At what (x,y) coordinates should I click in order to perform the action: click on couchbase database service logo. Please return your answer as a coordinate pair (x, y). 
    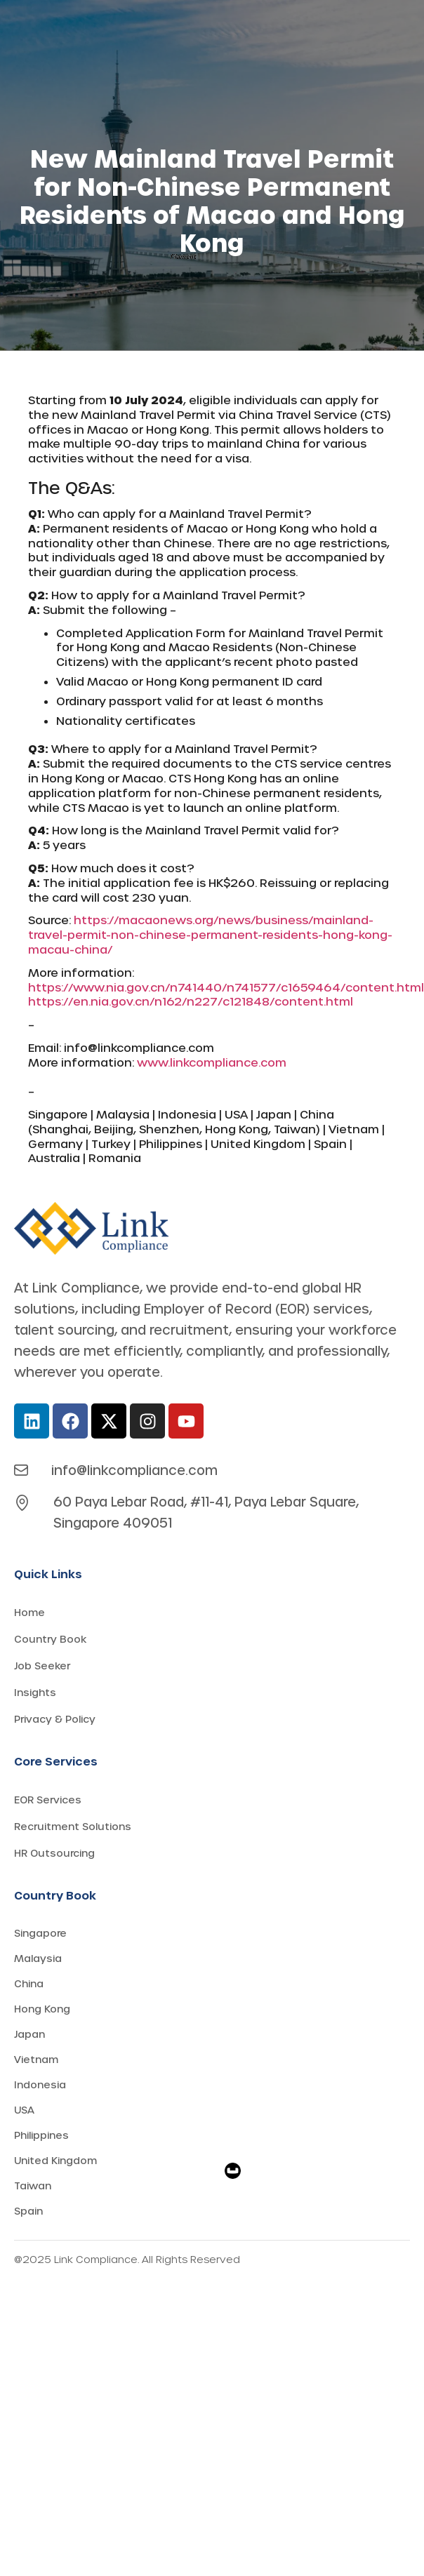
    Looking at the image, I should click on (232, 2170).